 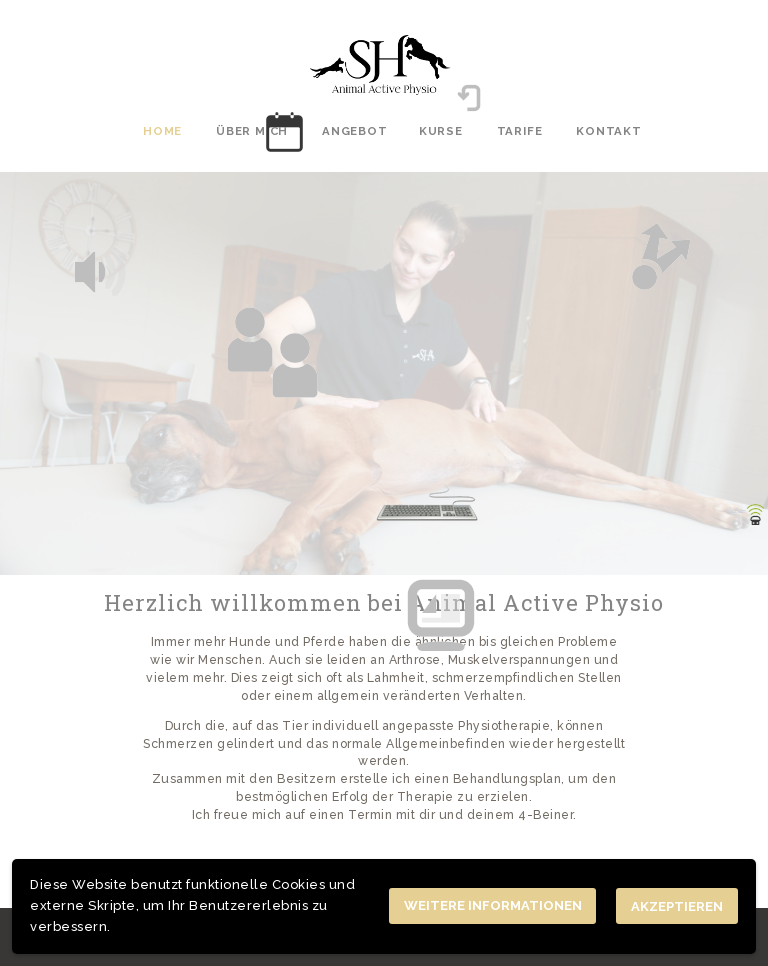 What do you see at coordinates (284, 133) in the screenshot?
I see `open calendar app` at bounding box center [284, 133].